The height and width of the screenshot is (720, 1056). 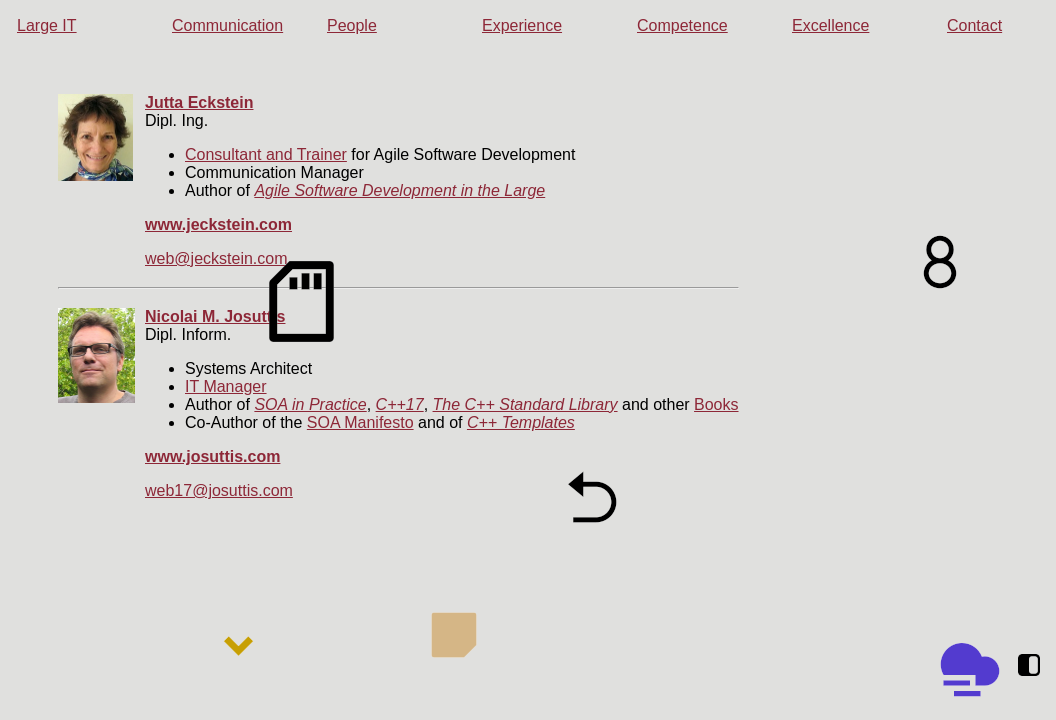 What do you see at coordinates (940, 262) in the screenshot?
I see `indicates item number 8 in a list or sequence` at bounding box center [940, 262].